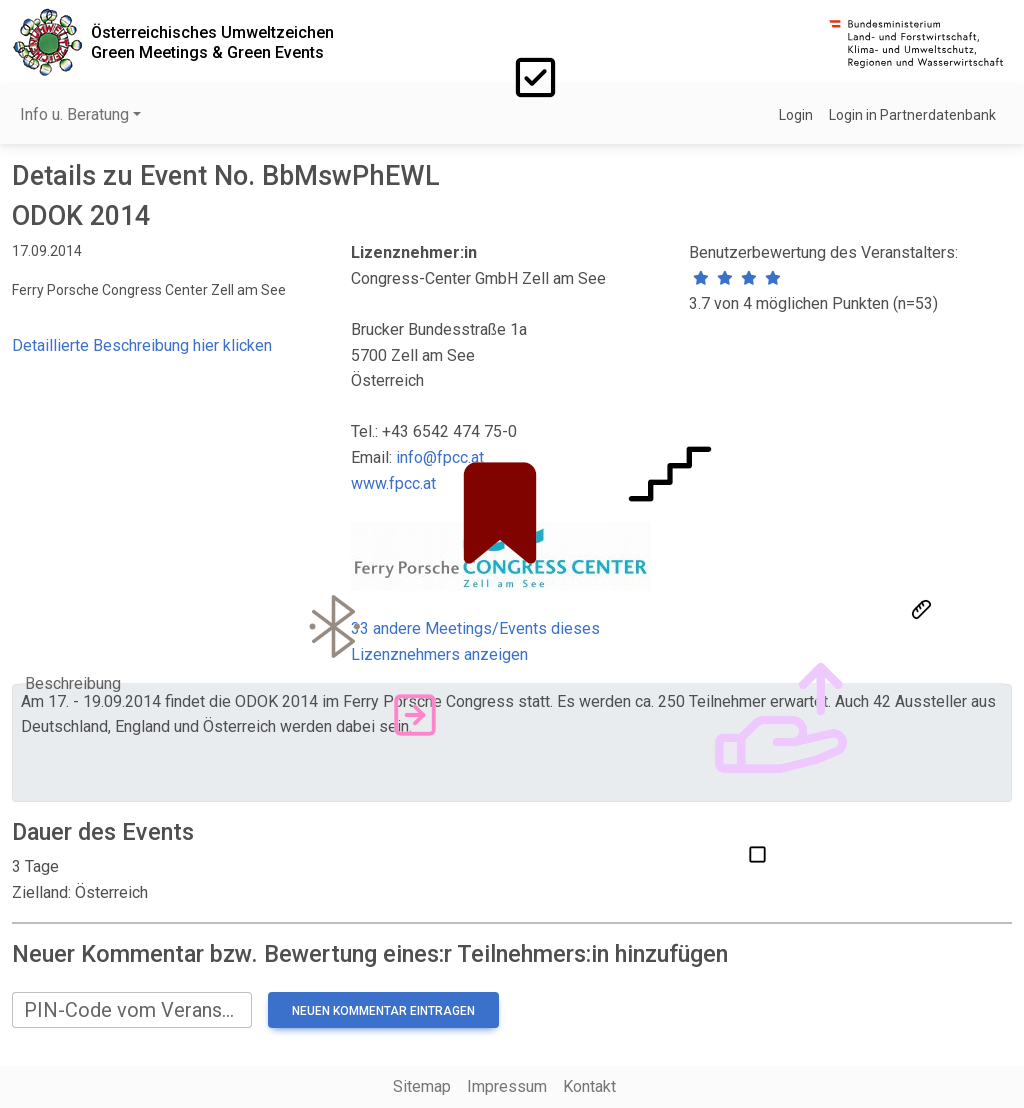 The image size is (1024, 1108). What do you see at coordinates (921, 609) in the screenshot?
I see `browse bakery or bread products` at bounding box center [921, 609].